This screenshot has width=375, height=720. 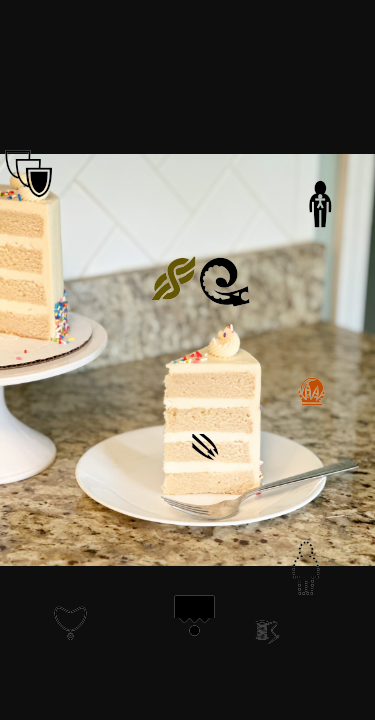 What do you see at coordinates (70, 623) in the screenshot?
I see `equip or view jewelry item` at bounding box center [70, 623].